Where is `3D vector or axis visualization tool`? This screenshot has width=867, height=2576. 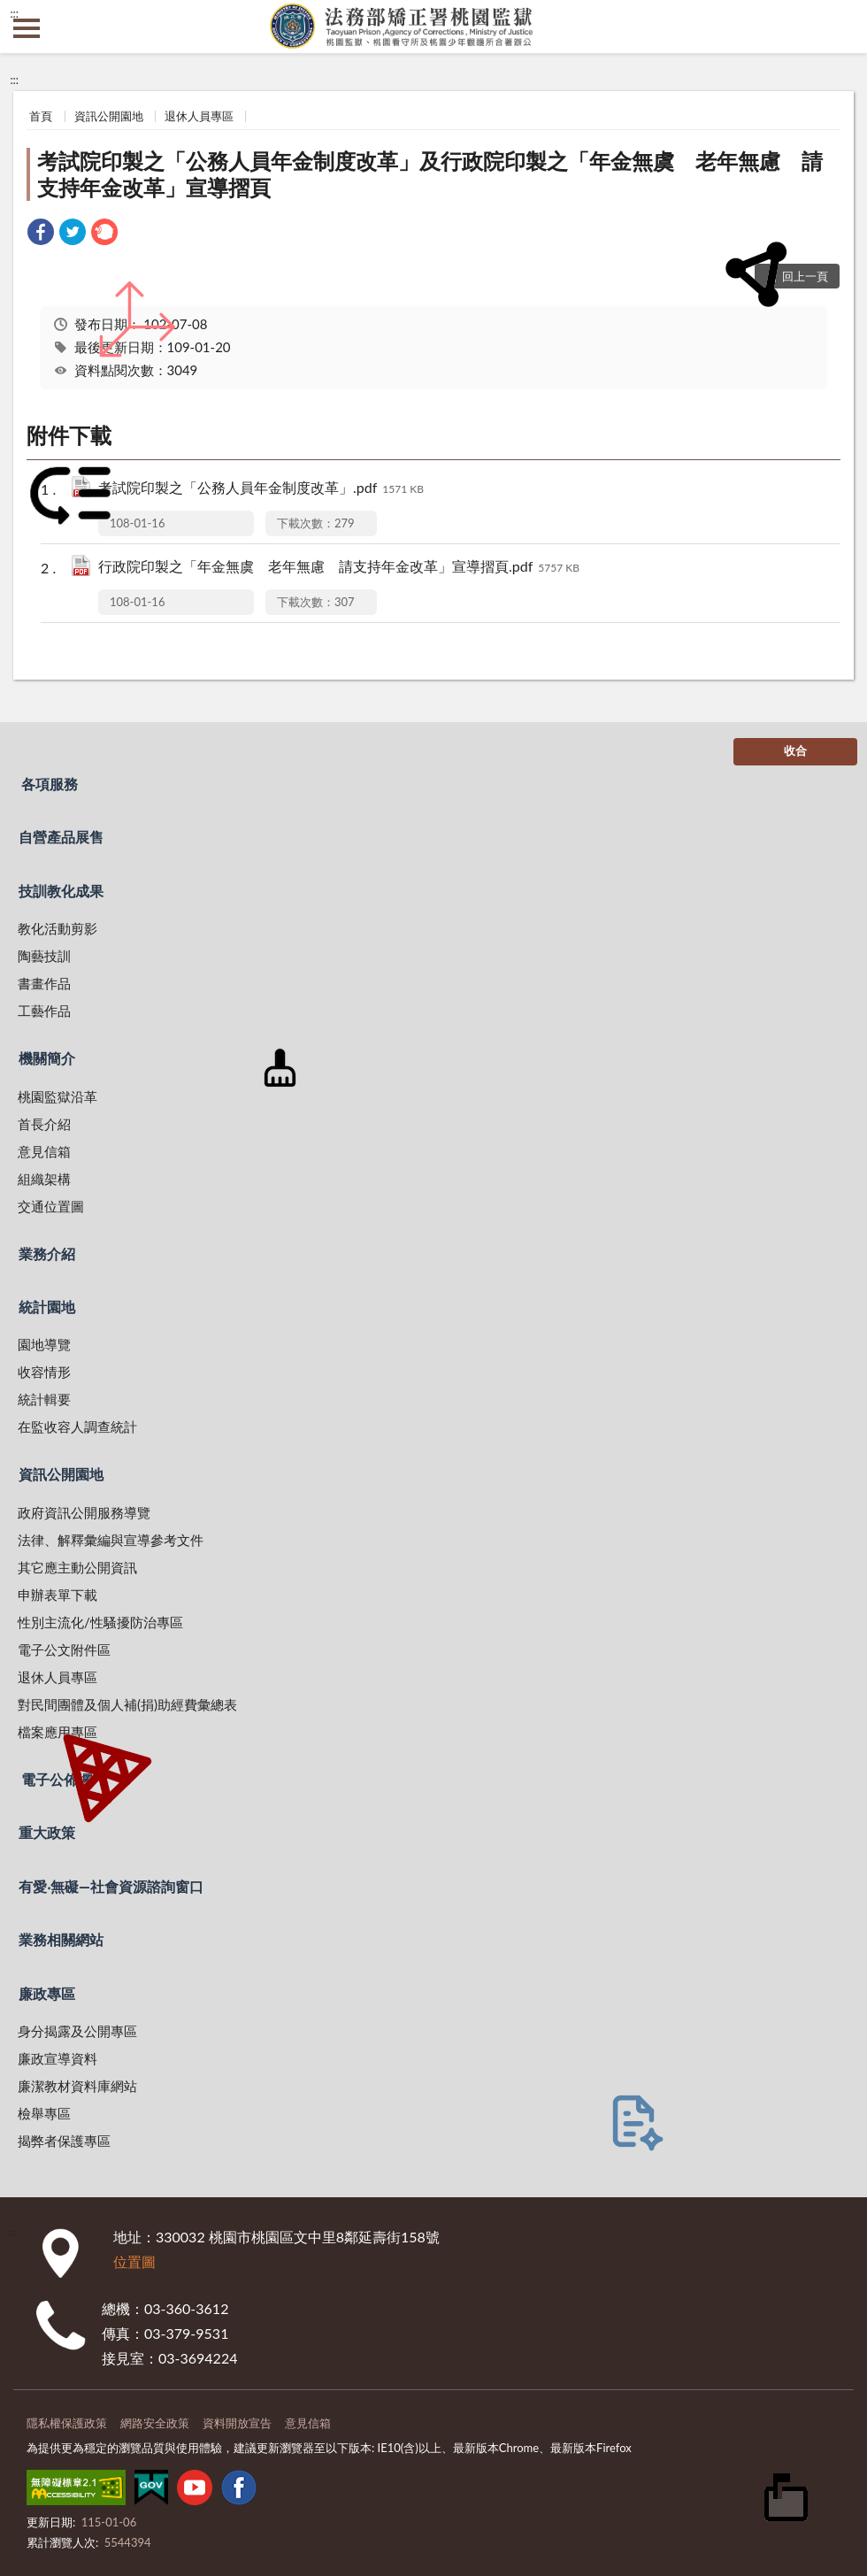 3D vector or axis visualization tool is located at coordinates (133, 324).